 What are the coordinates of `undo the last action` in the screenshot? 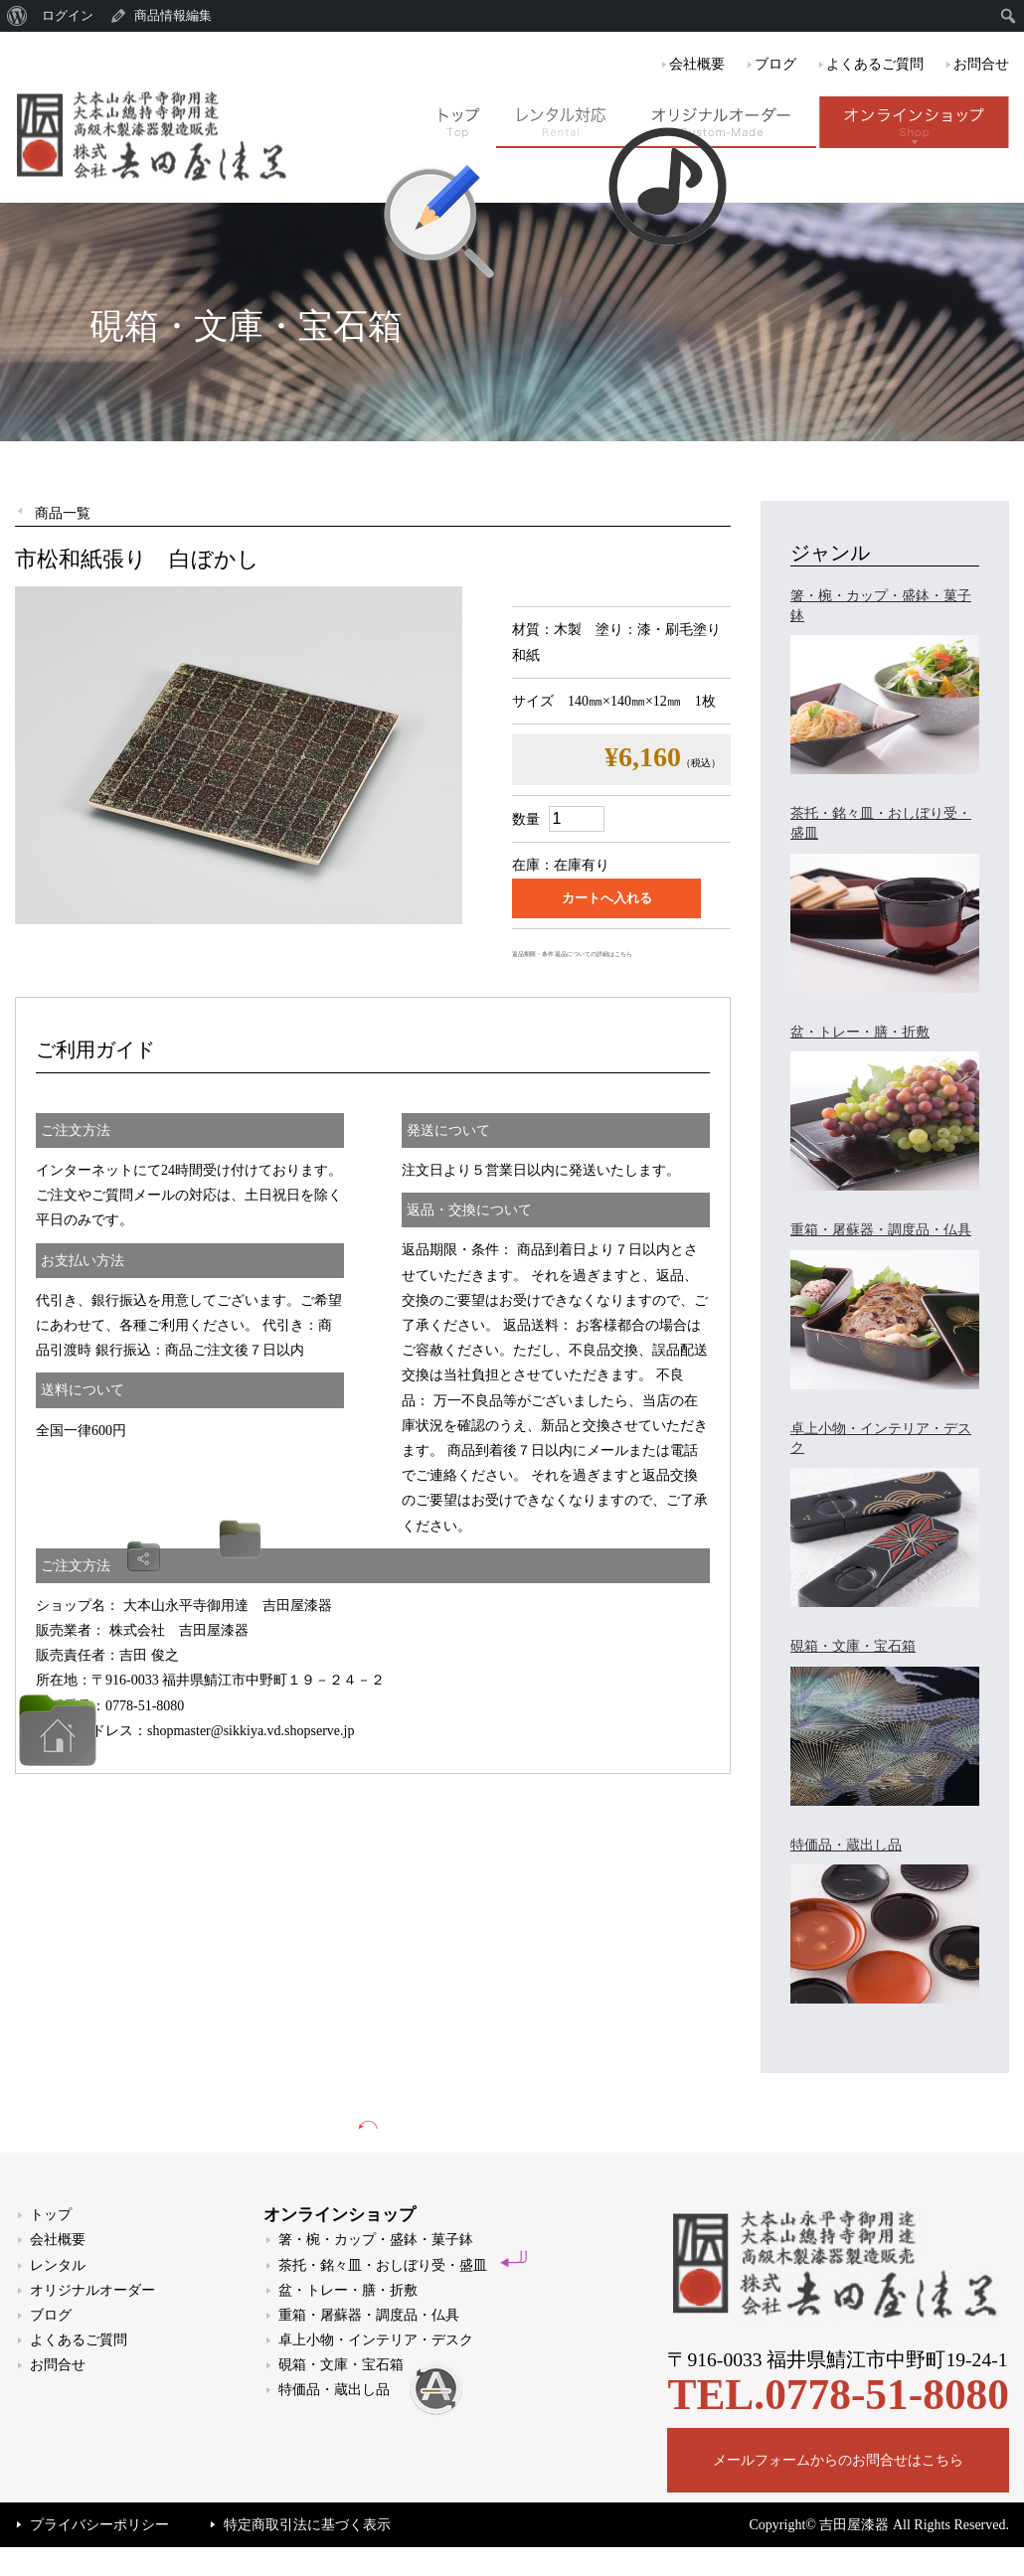 It's located at (368, 2125).